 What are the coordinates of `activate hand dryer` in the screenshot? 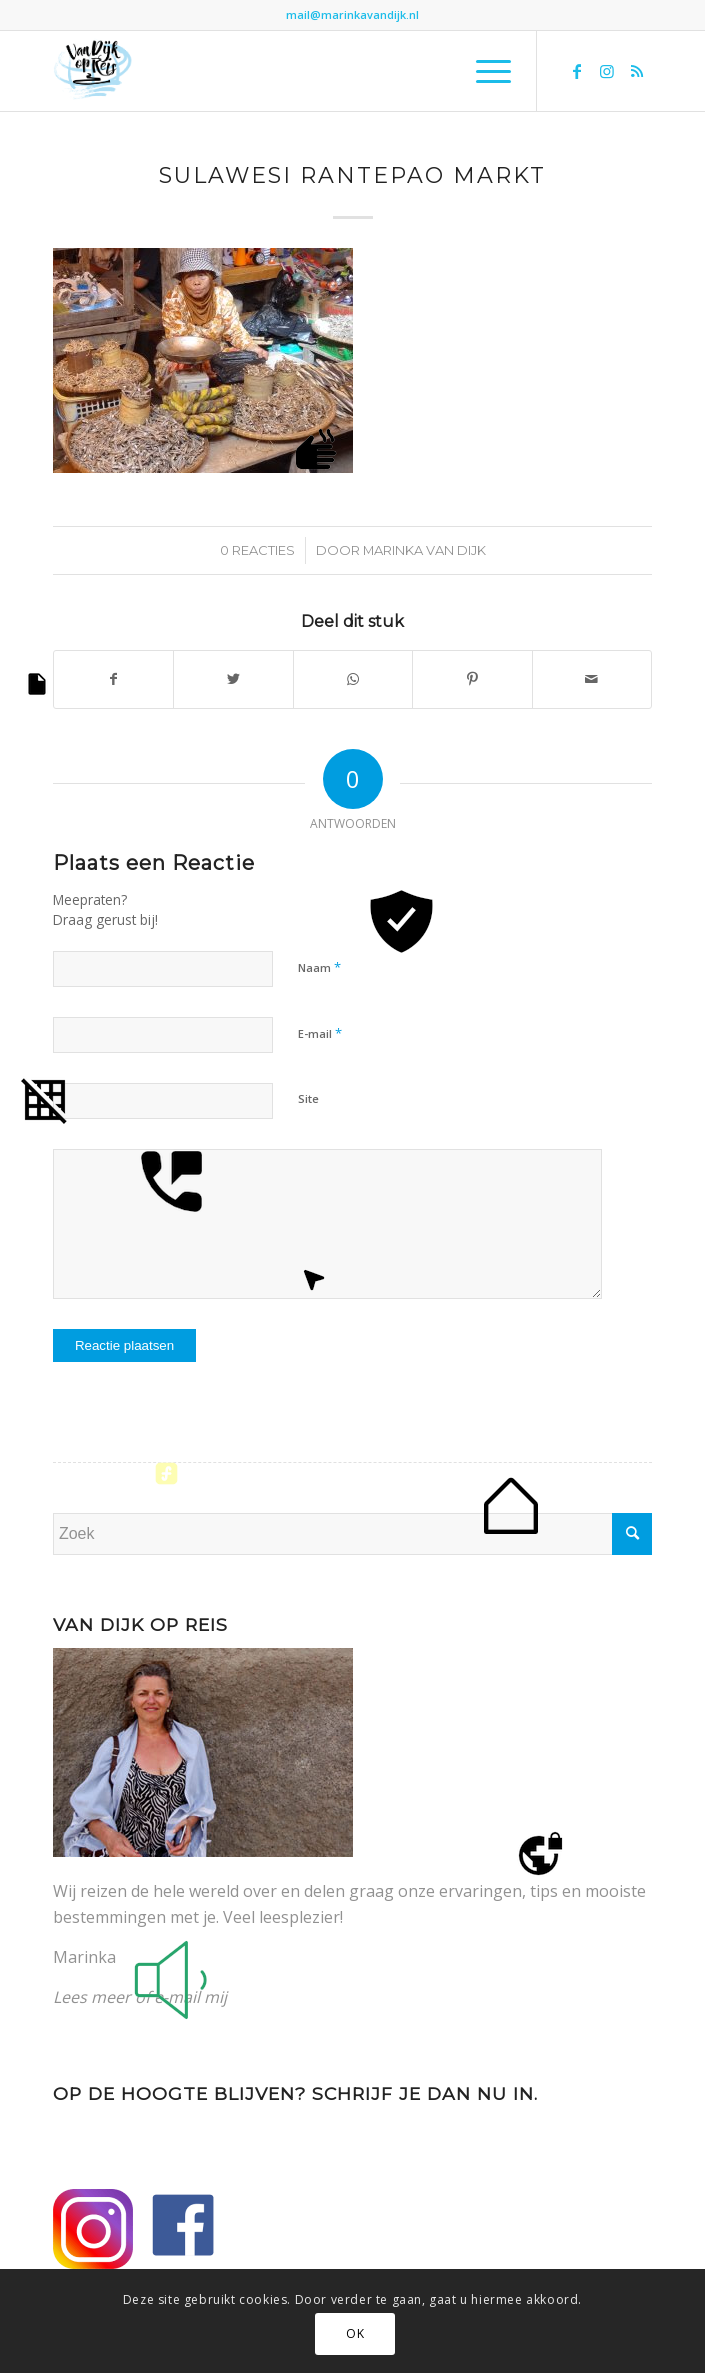 It's located at (317, 448).